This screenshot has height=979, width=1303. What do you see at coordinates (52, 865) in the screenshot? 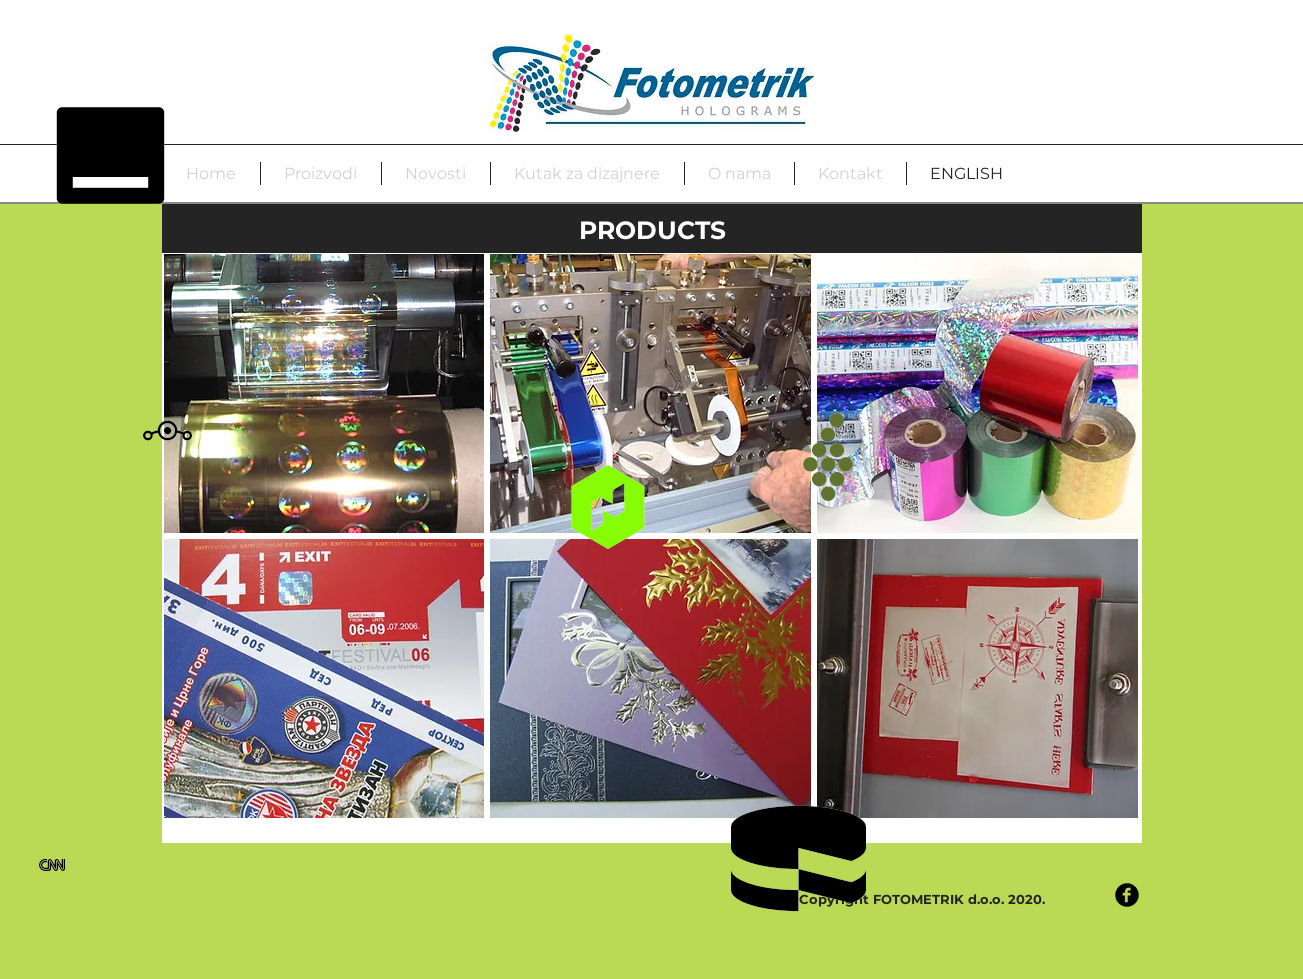
I see `open the CNN news app` at bounding box center [52, 865].